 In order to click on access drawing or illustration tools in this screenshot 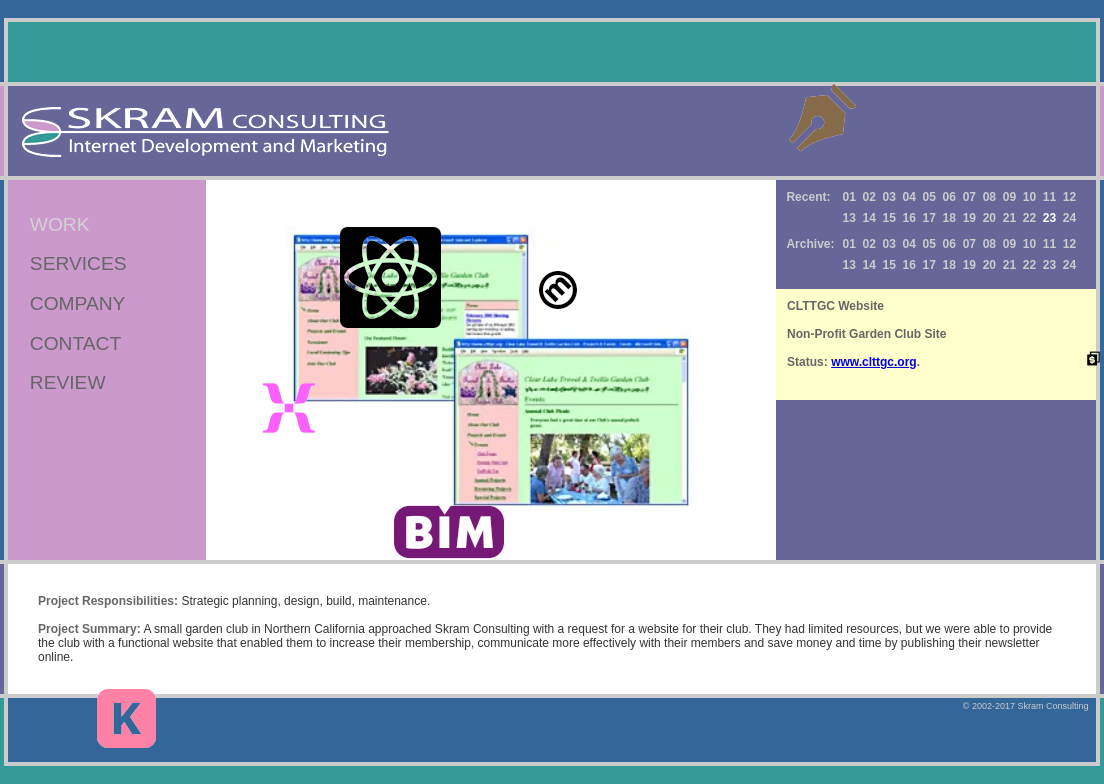, I will do `click(820, 117)`.